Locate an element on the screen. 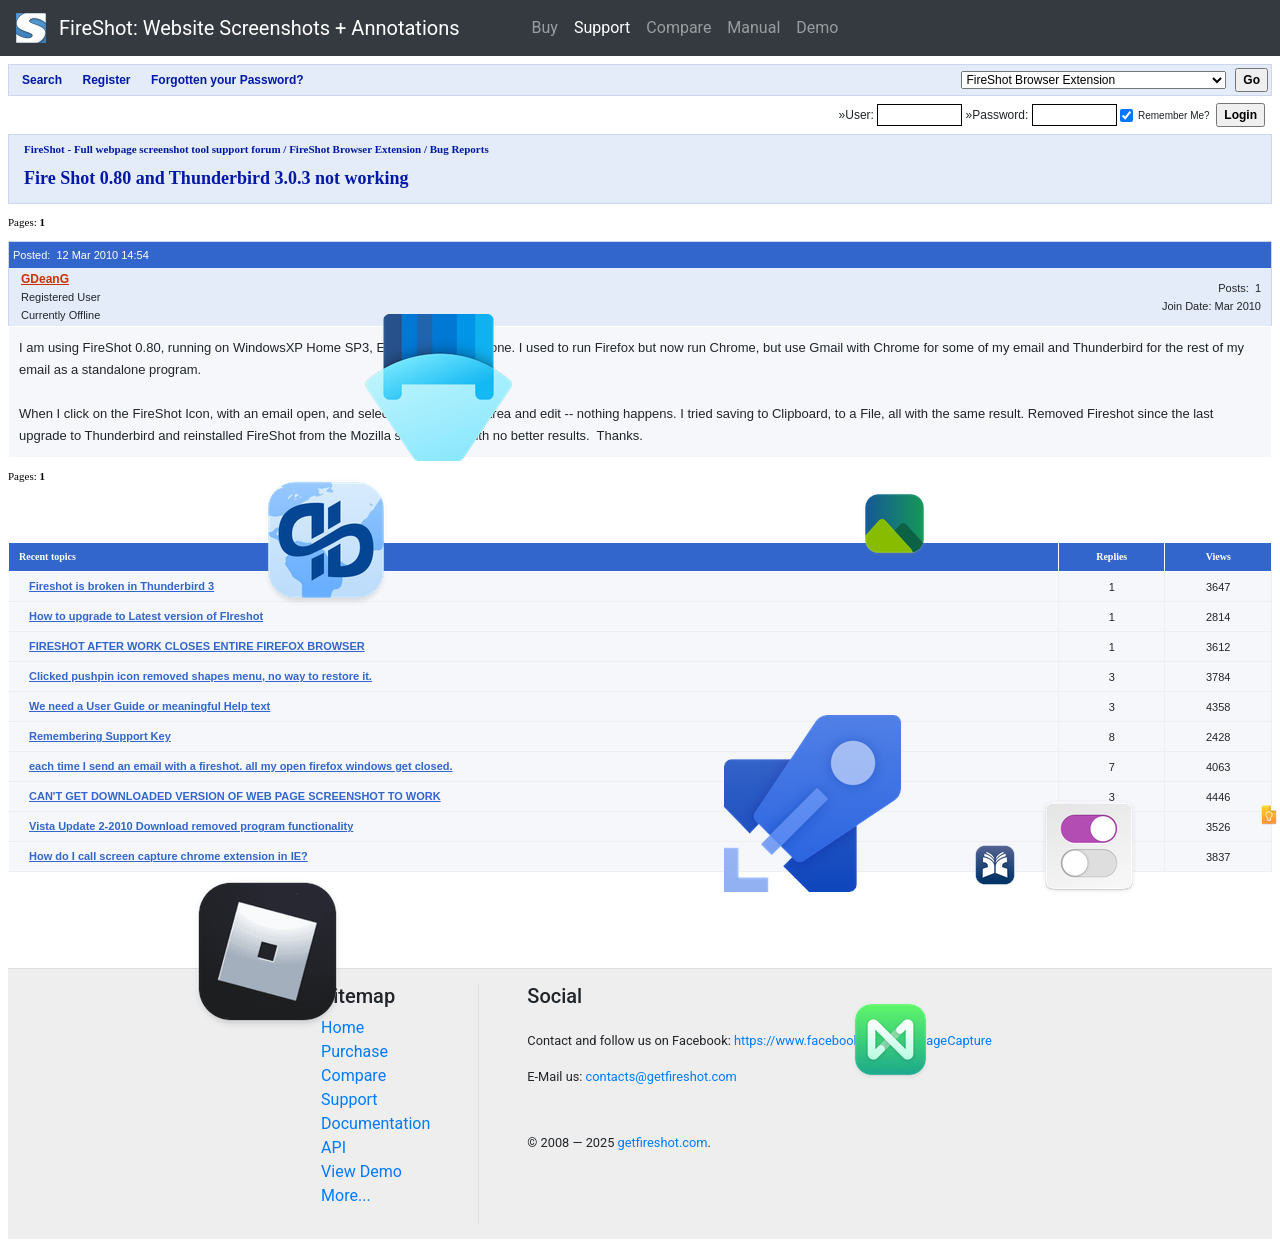  launch qutebrowser web browser is located at coordinates (326, 540).